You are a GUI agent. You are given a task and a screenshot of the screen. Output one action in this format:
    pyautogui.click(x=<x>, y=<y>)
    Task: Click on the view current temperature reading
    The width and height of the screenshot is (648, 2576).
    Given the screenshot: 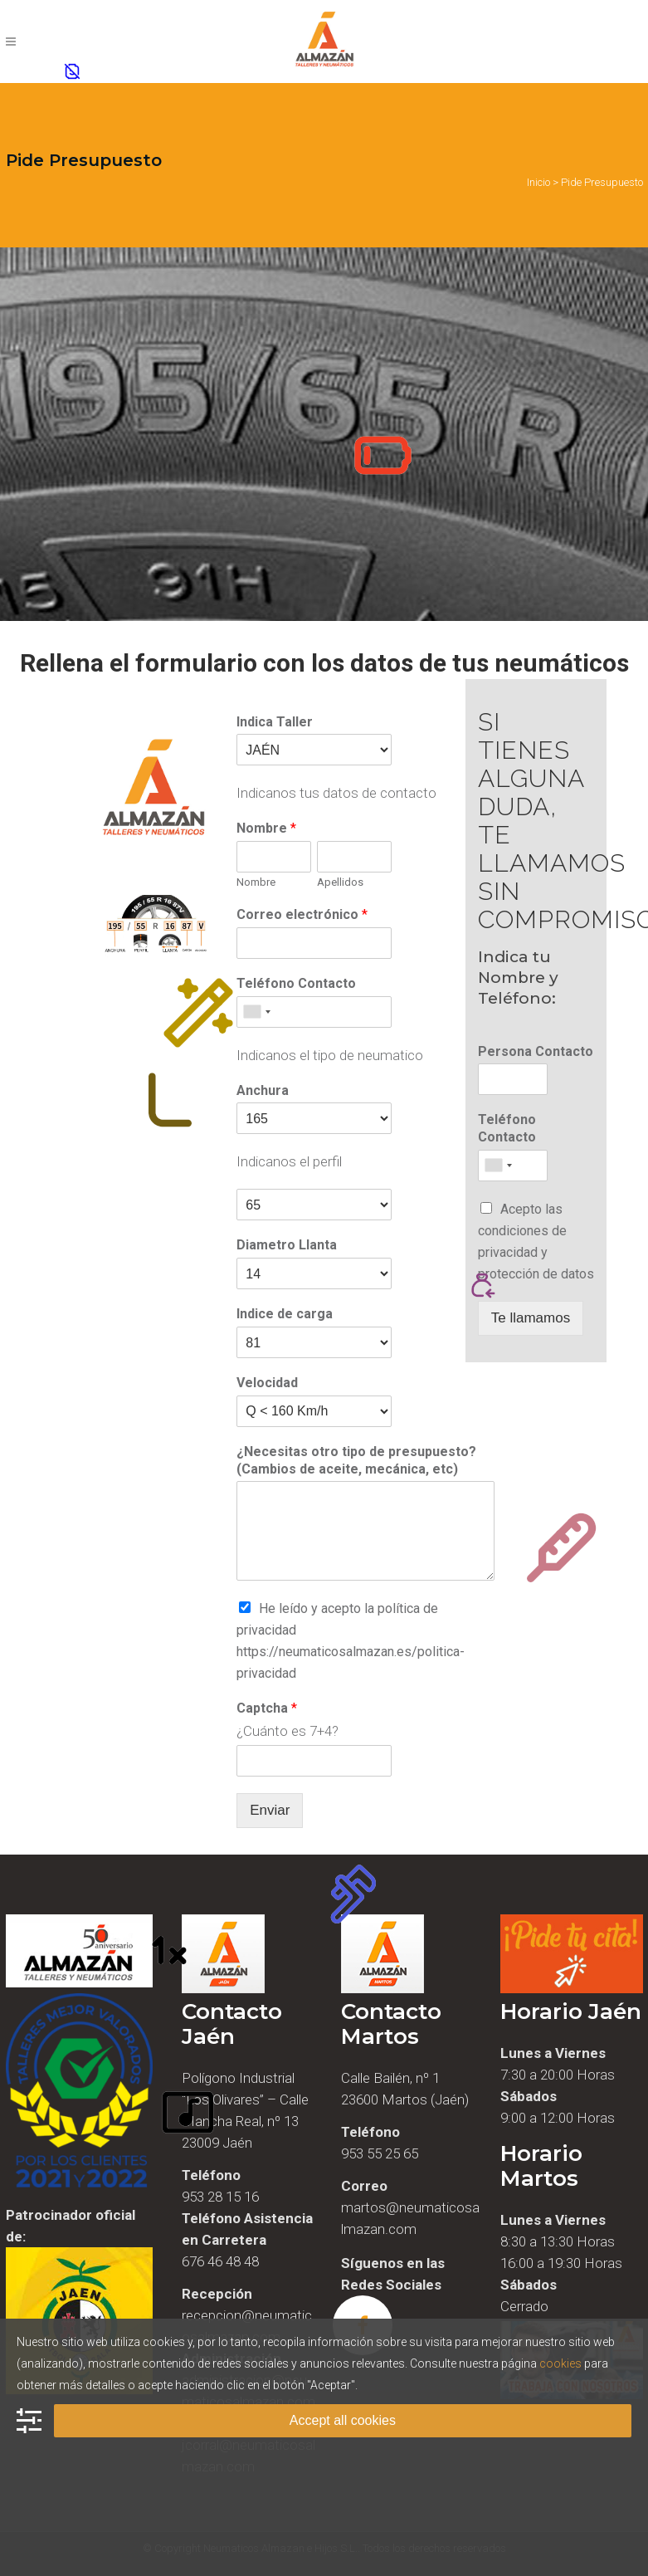 What is the action you would take?
    pyautogui.click(x=562, y=1547)
    